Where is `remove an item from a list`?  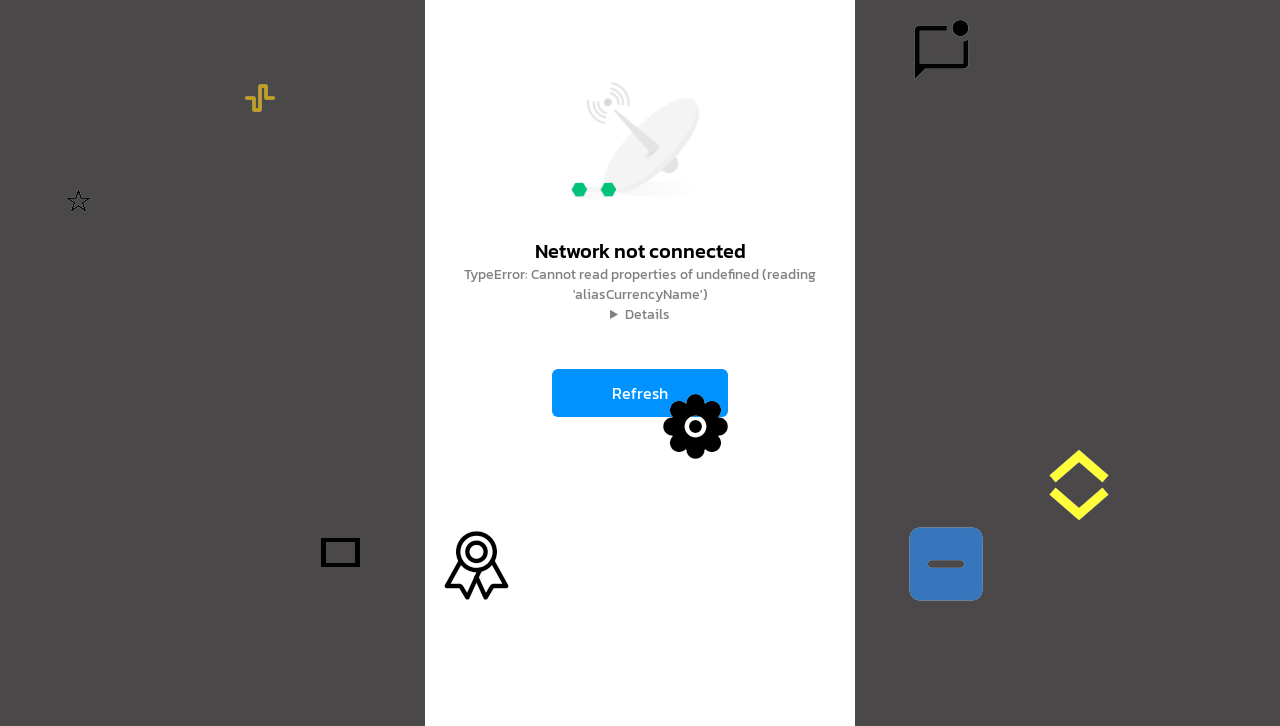
remove an item from a list is located at coordinates (946, 564).